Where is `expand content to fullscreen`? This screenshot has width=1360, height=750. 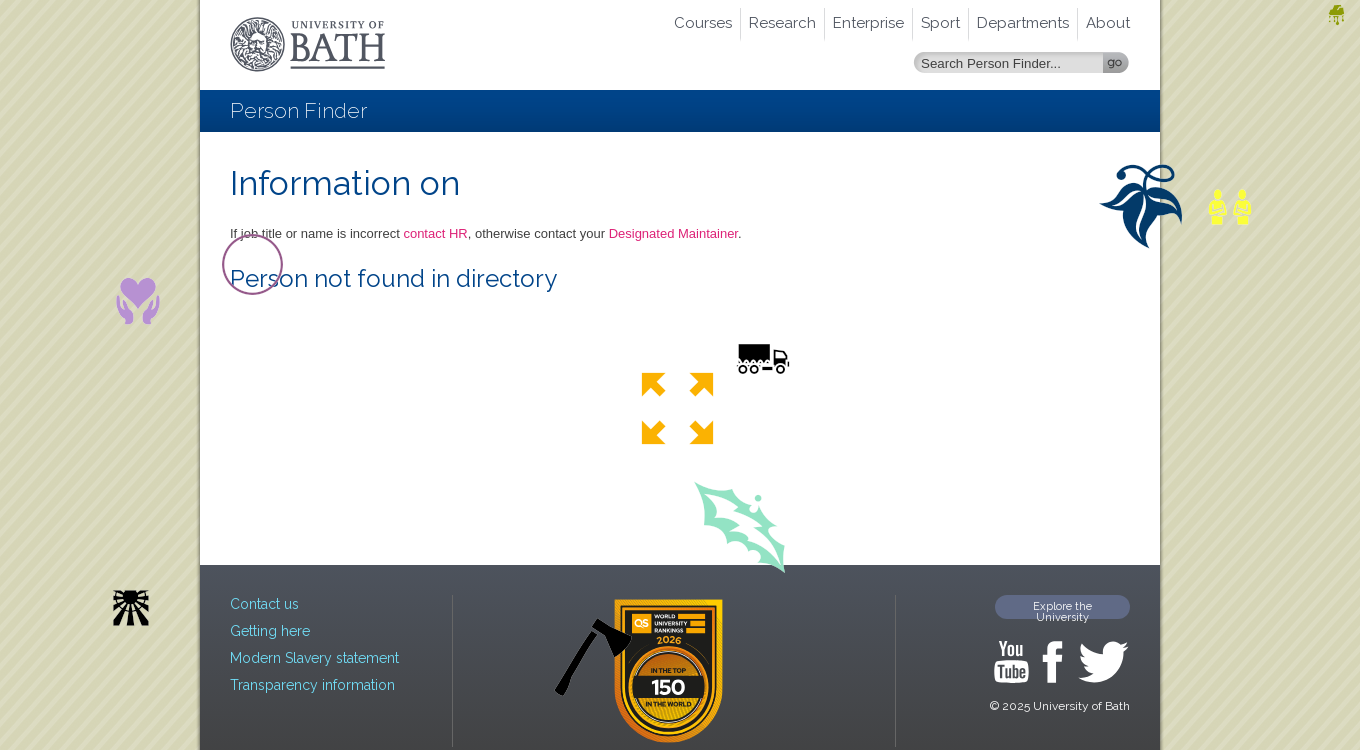 expand content to fullscreen is located at coordinates (677, 408).